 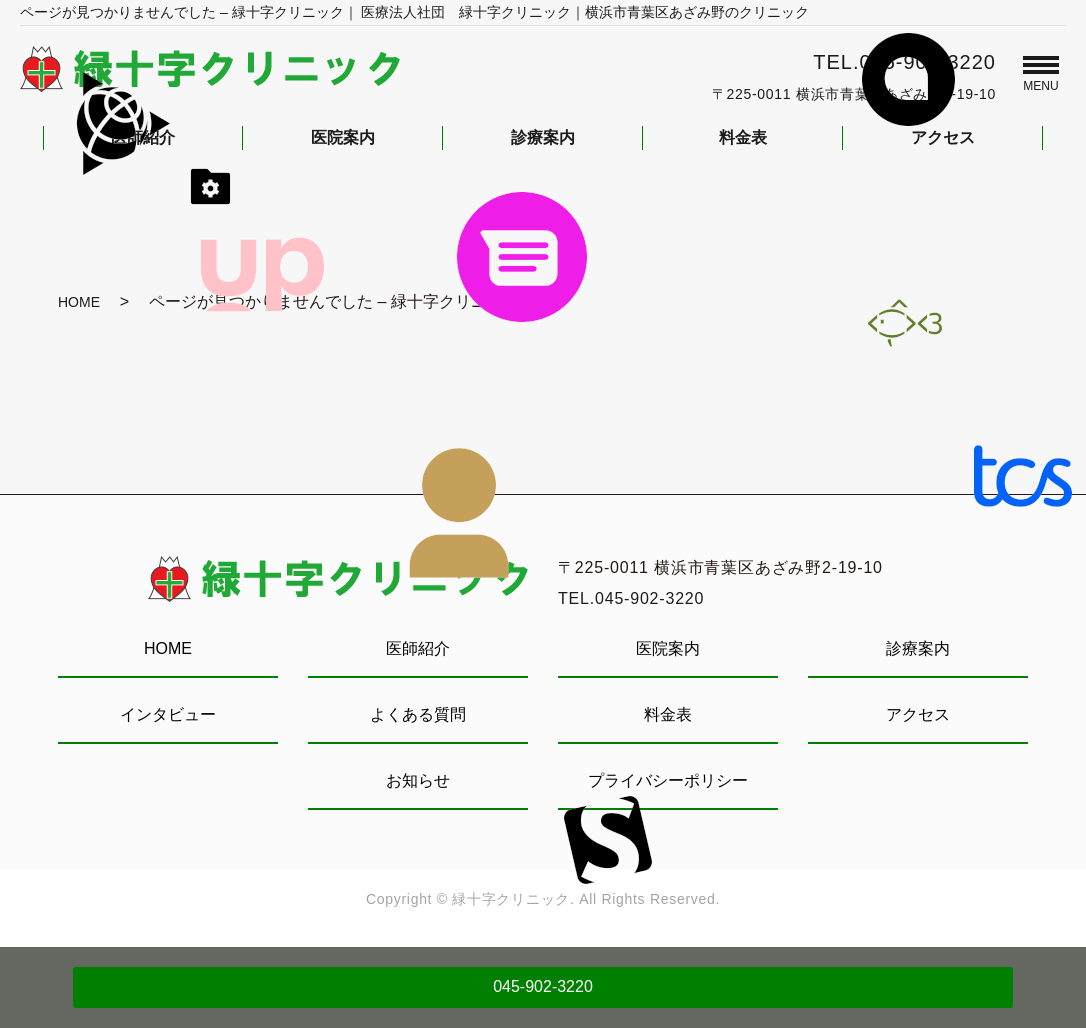 I want to click on open fish shell terminal application, so click(x=905, y=323).